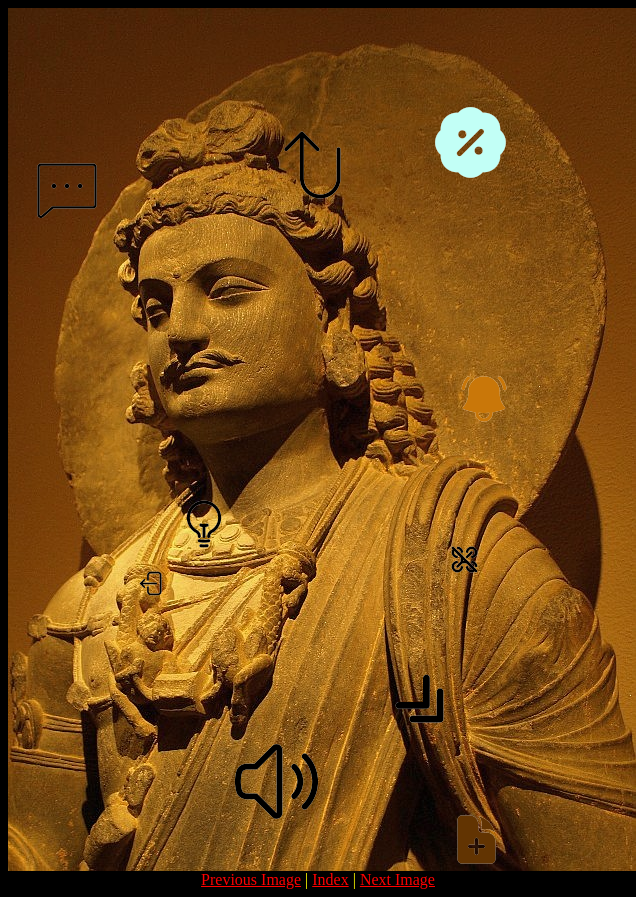 The width and height of the screenshot is (636, 897). I want to click on undo or go back to previous state, so click(315, 165).